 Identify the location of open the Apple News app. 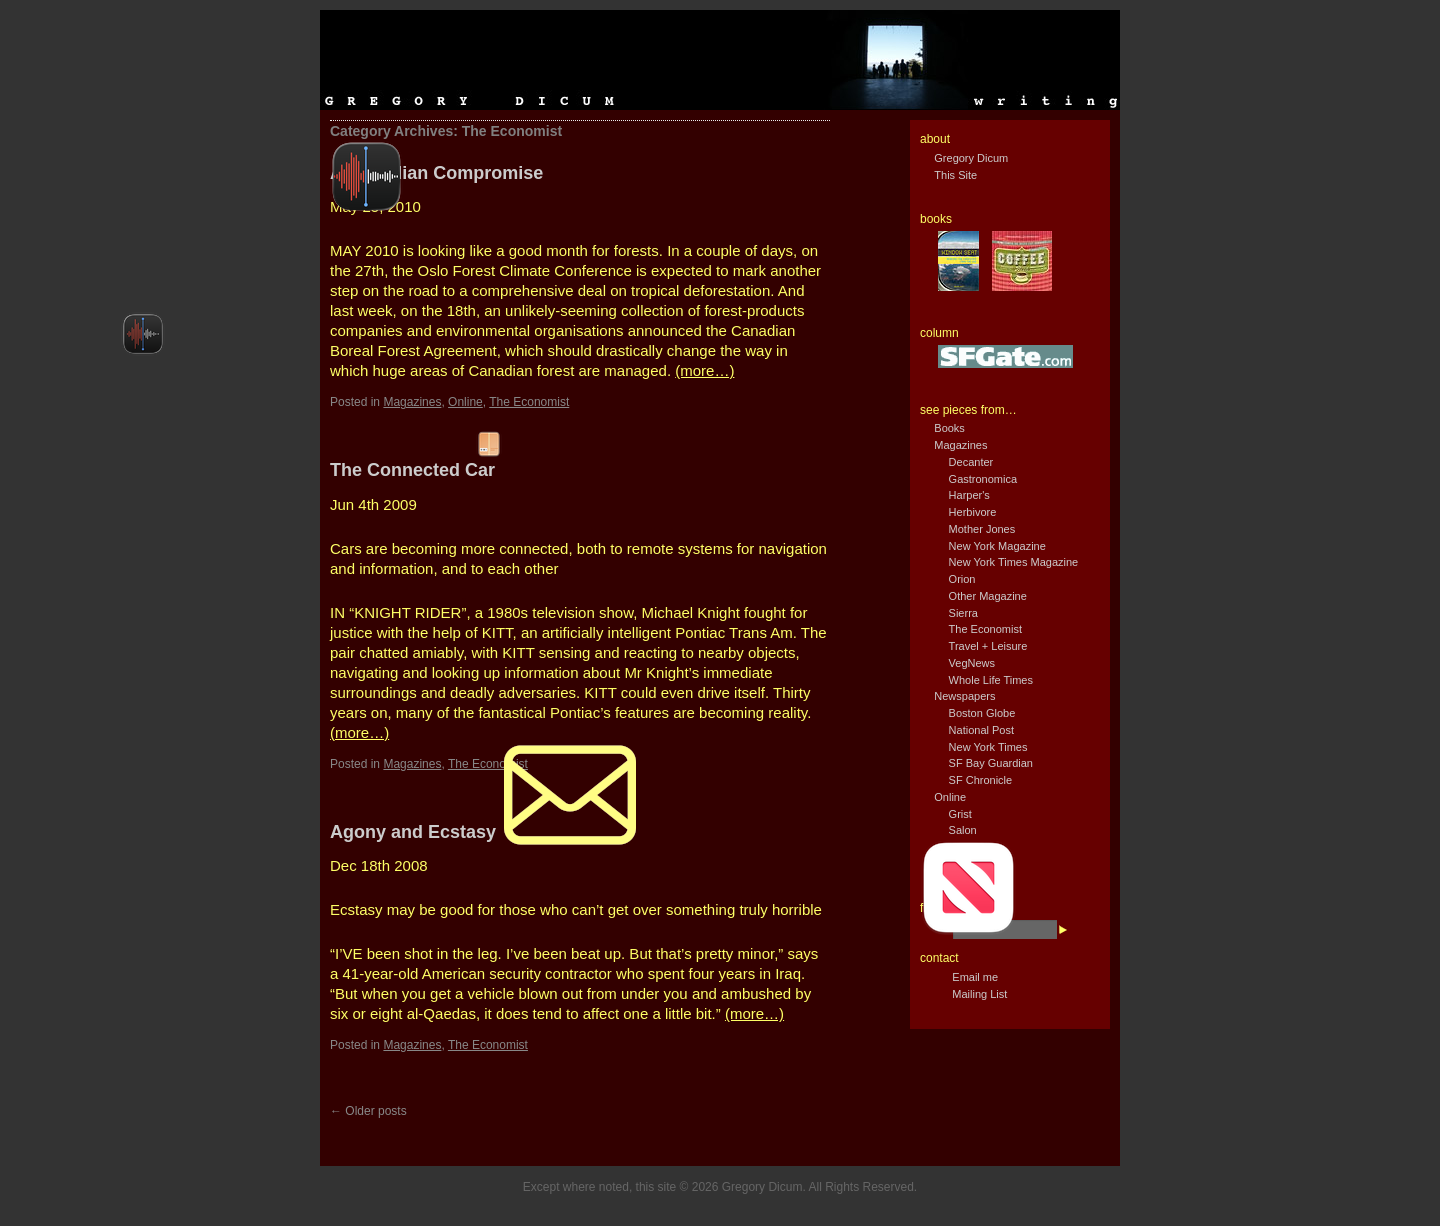
(968, 887).